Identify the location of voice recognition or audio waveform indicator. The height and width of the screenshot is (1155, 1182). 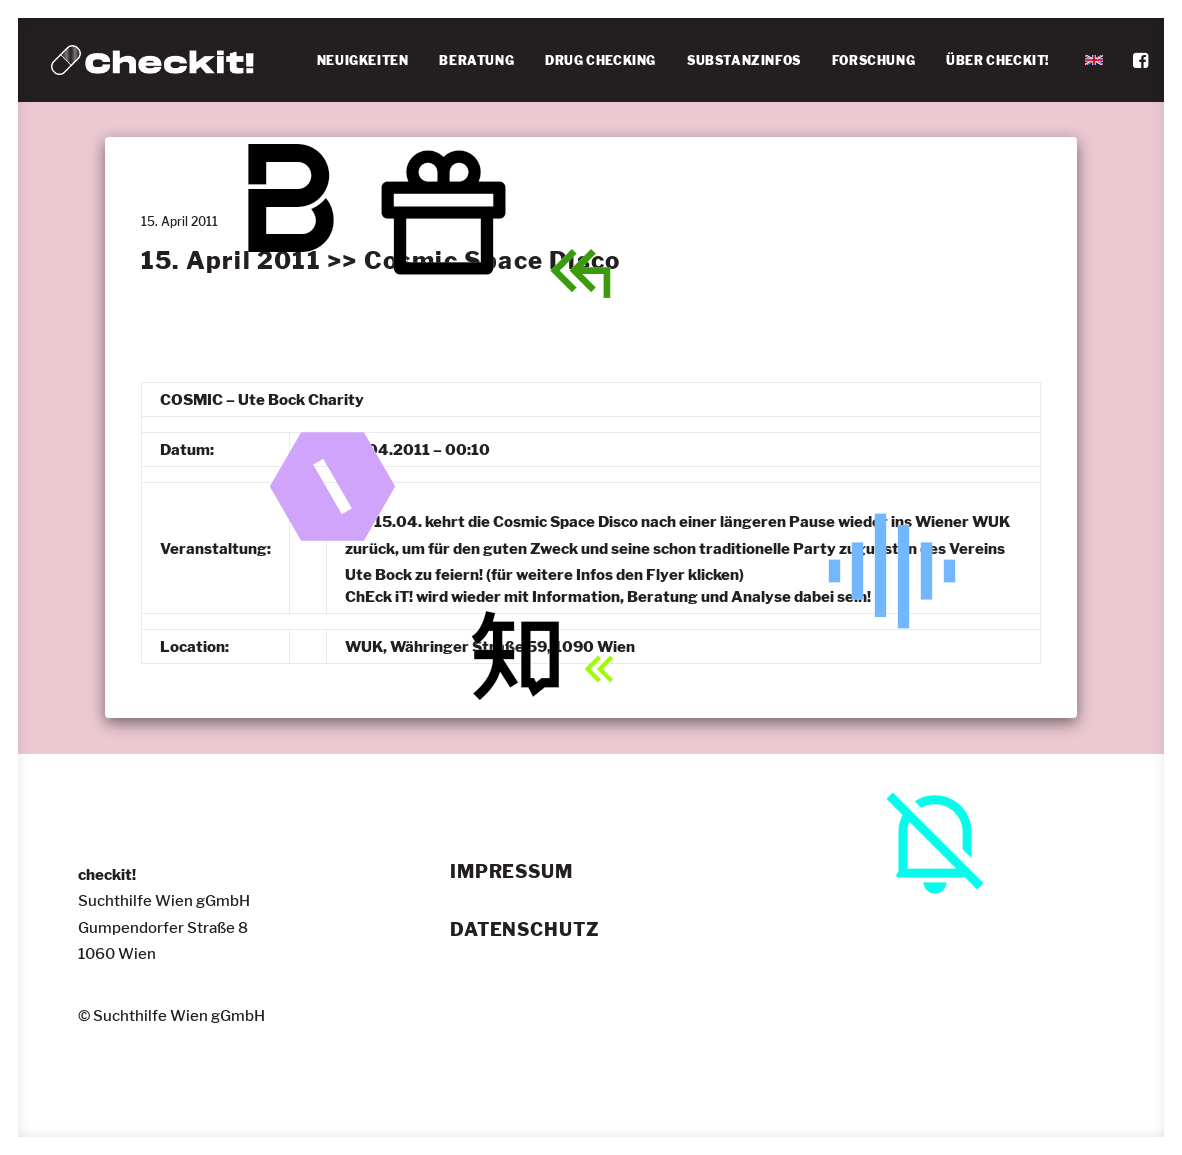
(892, 571).